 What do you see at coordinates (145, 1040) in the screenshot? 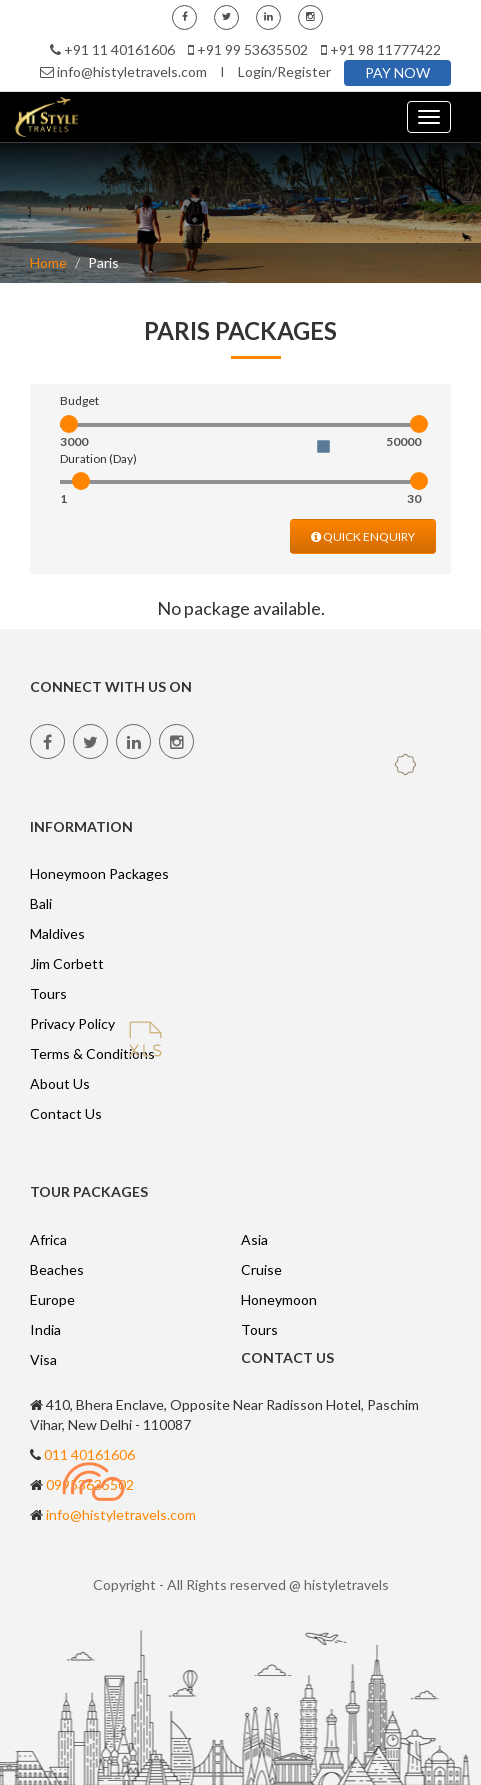
I see `open or view an excel spreadsheet file` at bounding box center [145, 1040].